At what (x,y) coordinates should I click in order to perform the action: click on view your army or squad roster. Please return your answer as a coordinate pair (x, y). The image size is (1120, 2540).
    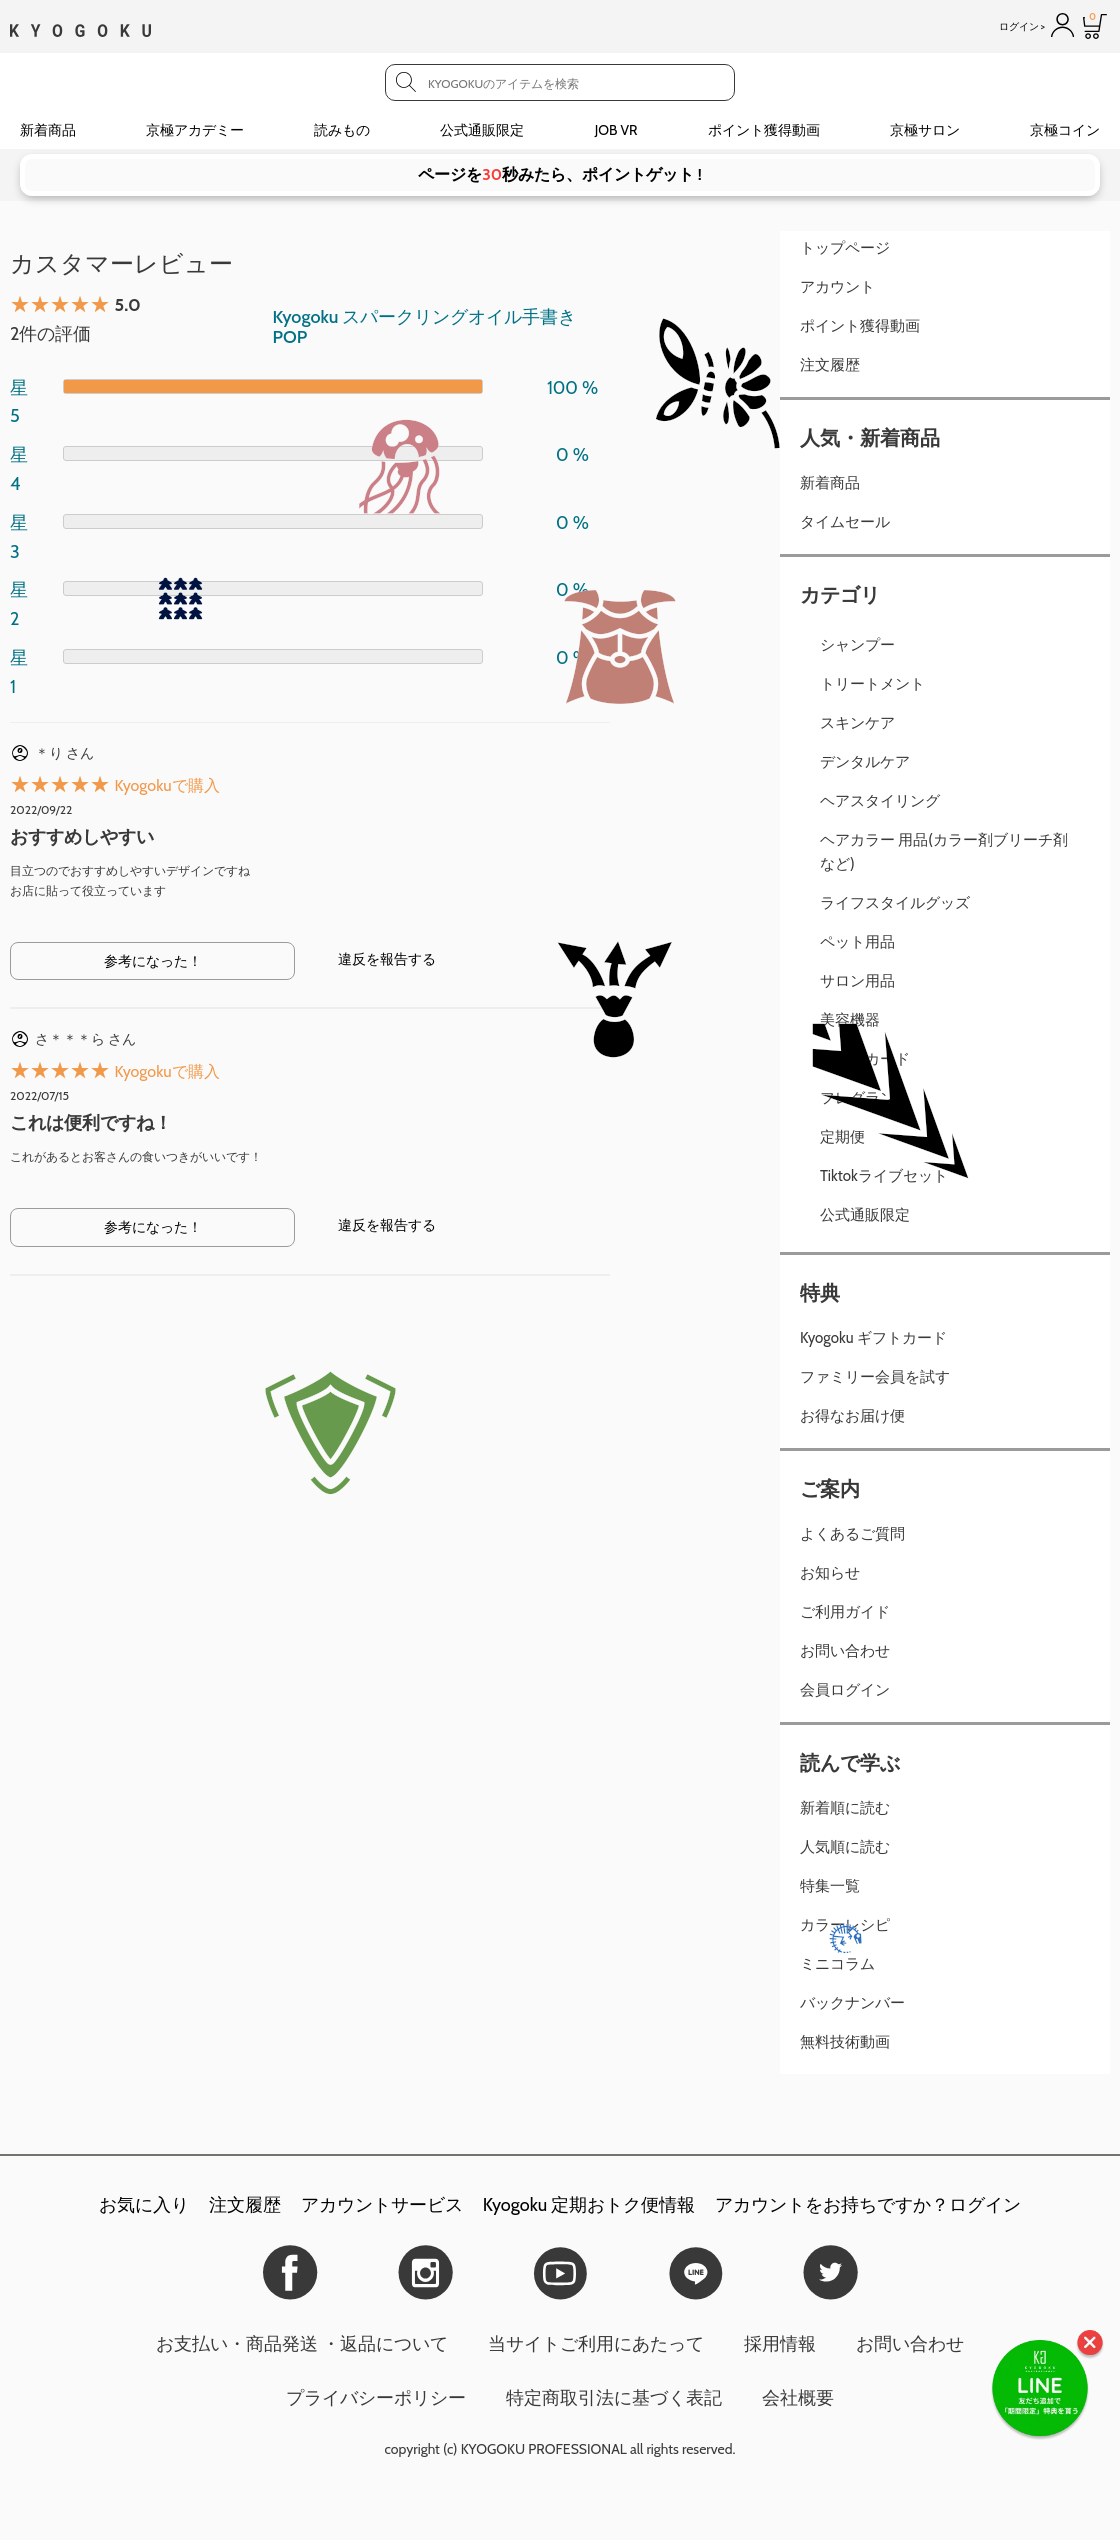
    Looking at the image, I should click on (180, 598).